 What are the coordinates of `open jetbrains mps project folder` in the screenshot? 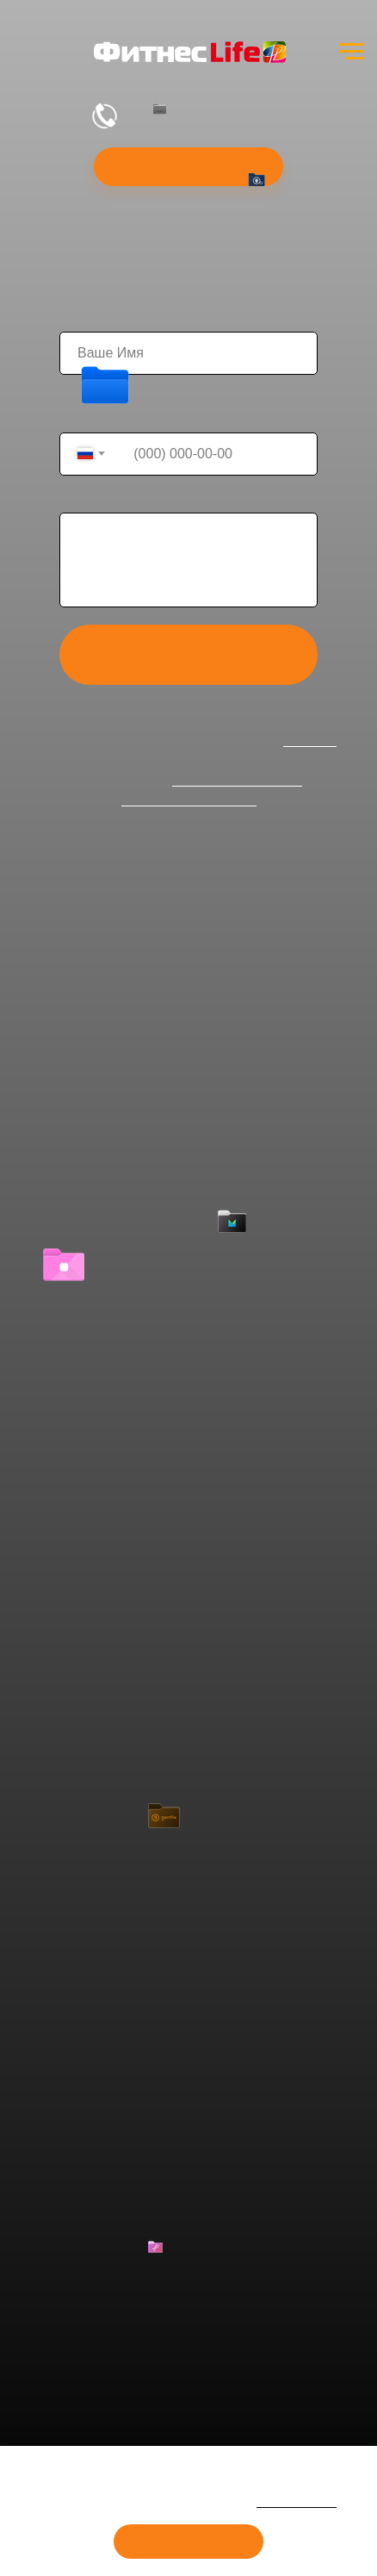 It's located at (232, 1222).